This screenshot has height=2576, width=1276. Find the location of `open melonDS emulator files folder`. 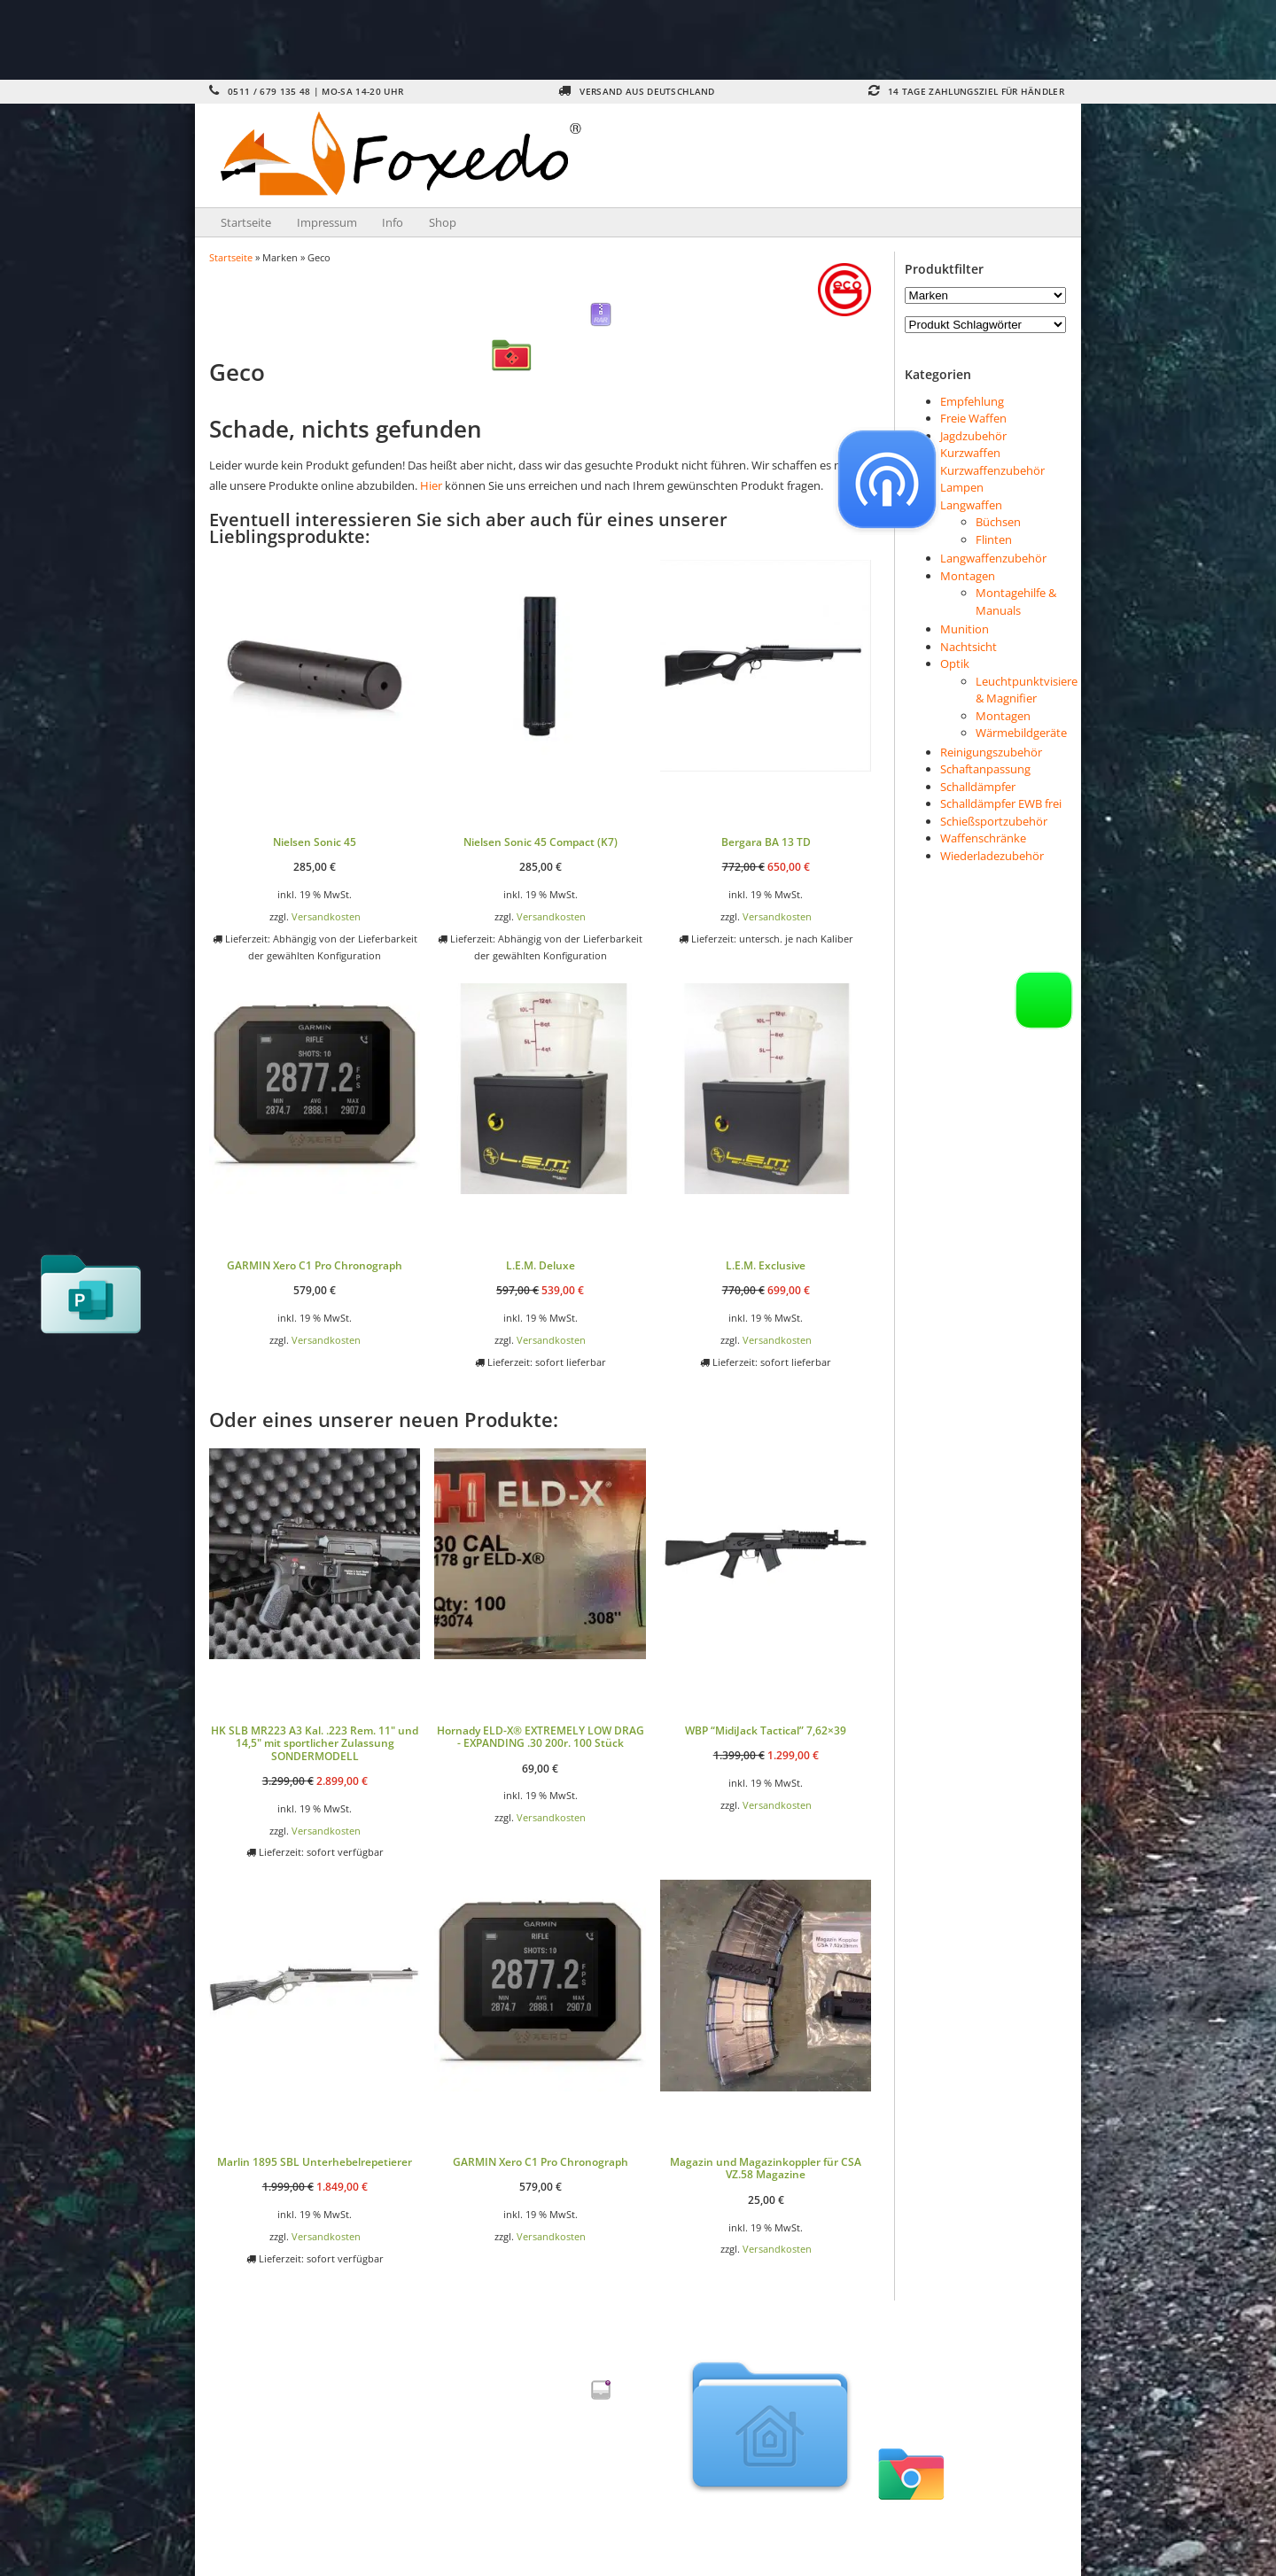

open melonDS emulator files folder is located at coordinates (511, 356).